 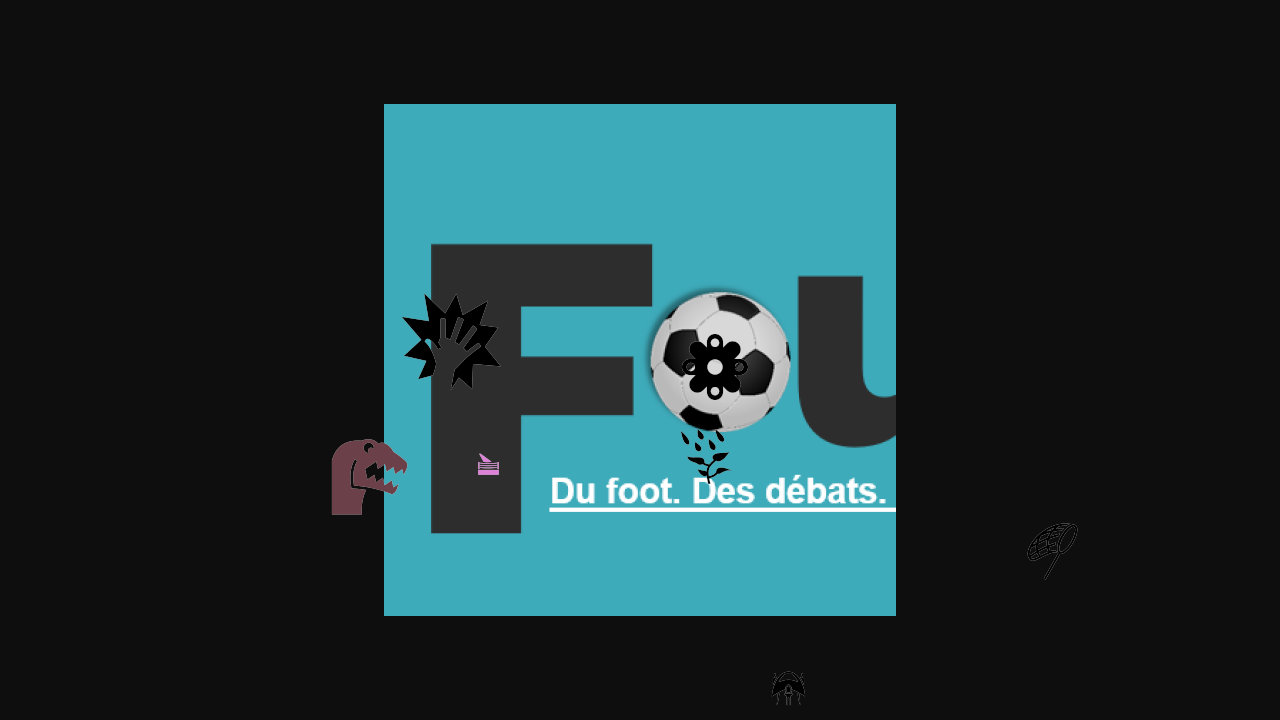 I want to click on catch bugs or insects in a game, so click(x=1052, y=551).